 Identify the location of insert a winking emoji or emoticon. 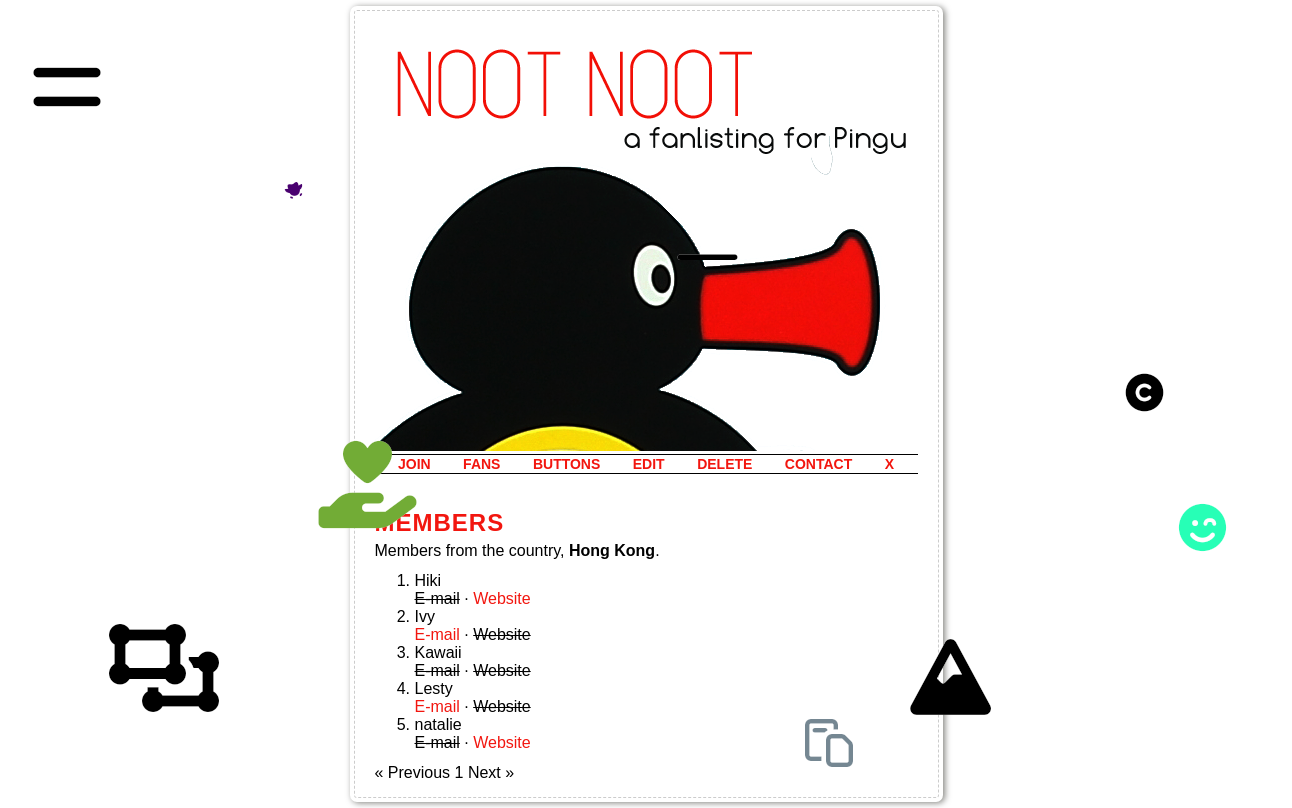
(1202, 527).